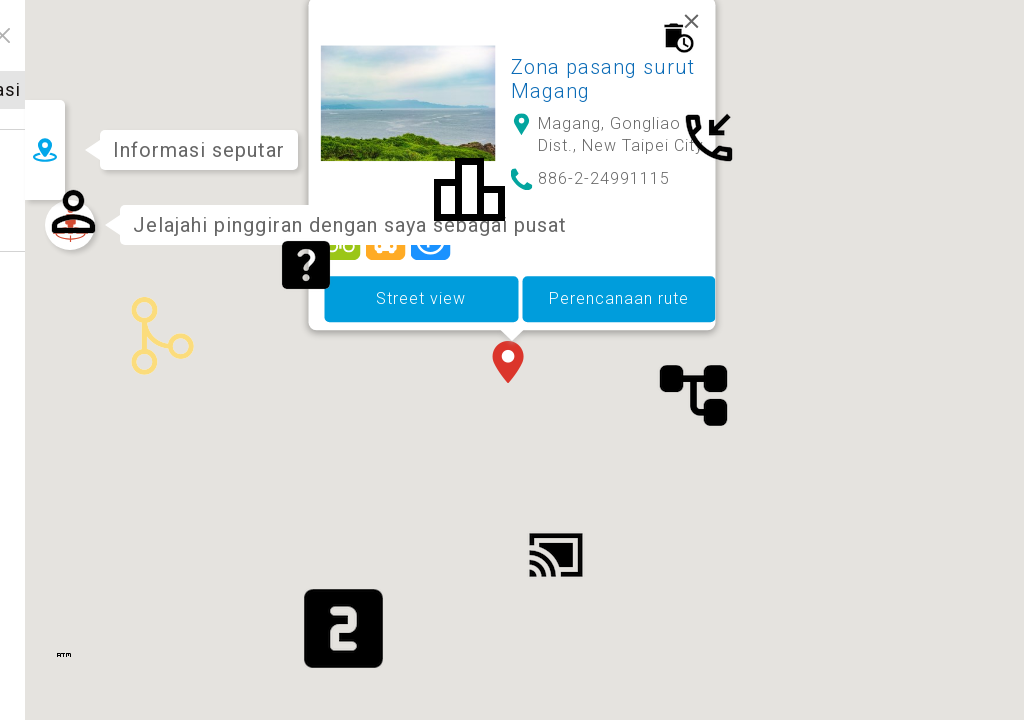 The image size is (1024, 720). I want to click on merge branches in version control, so click(162, 338).